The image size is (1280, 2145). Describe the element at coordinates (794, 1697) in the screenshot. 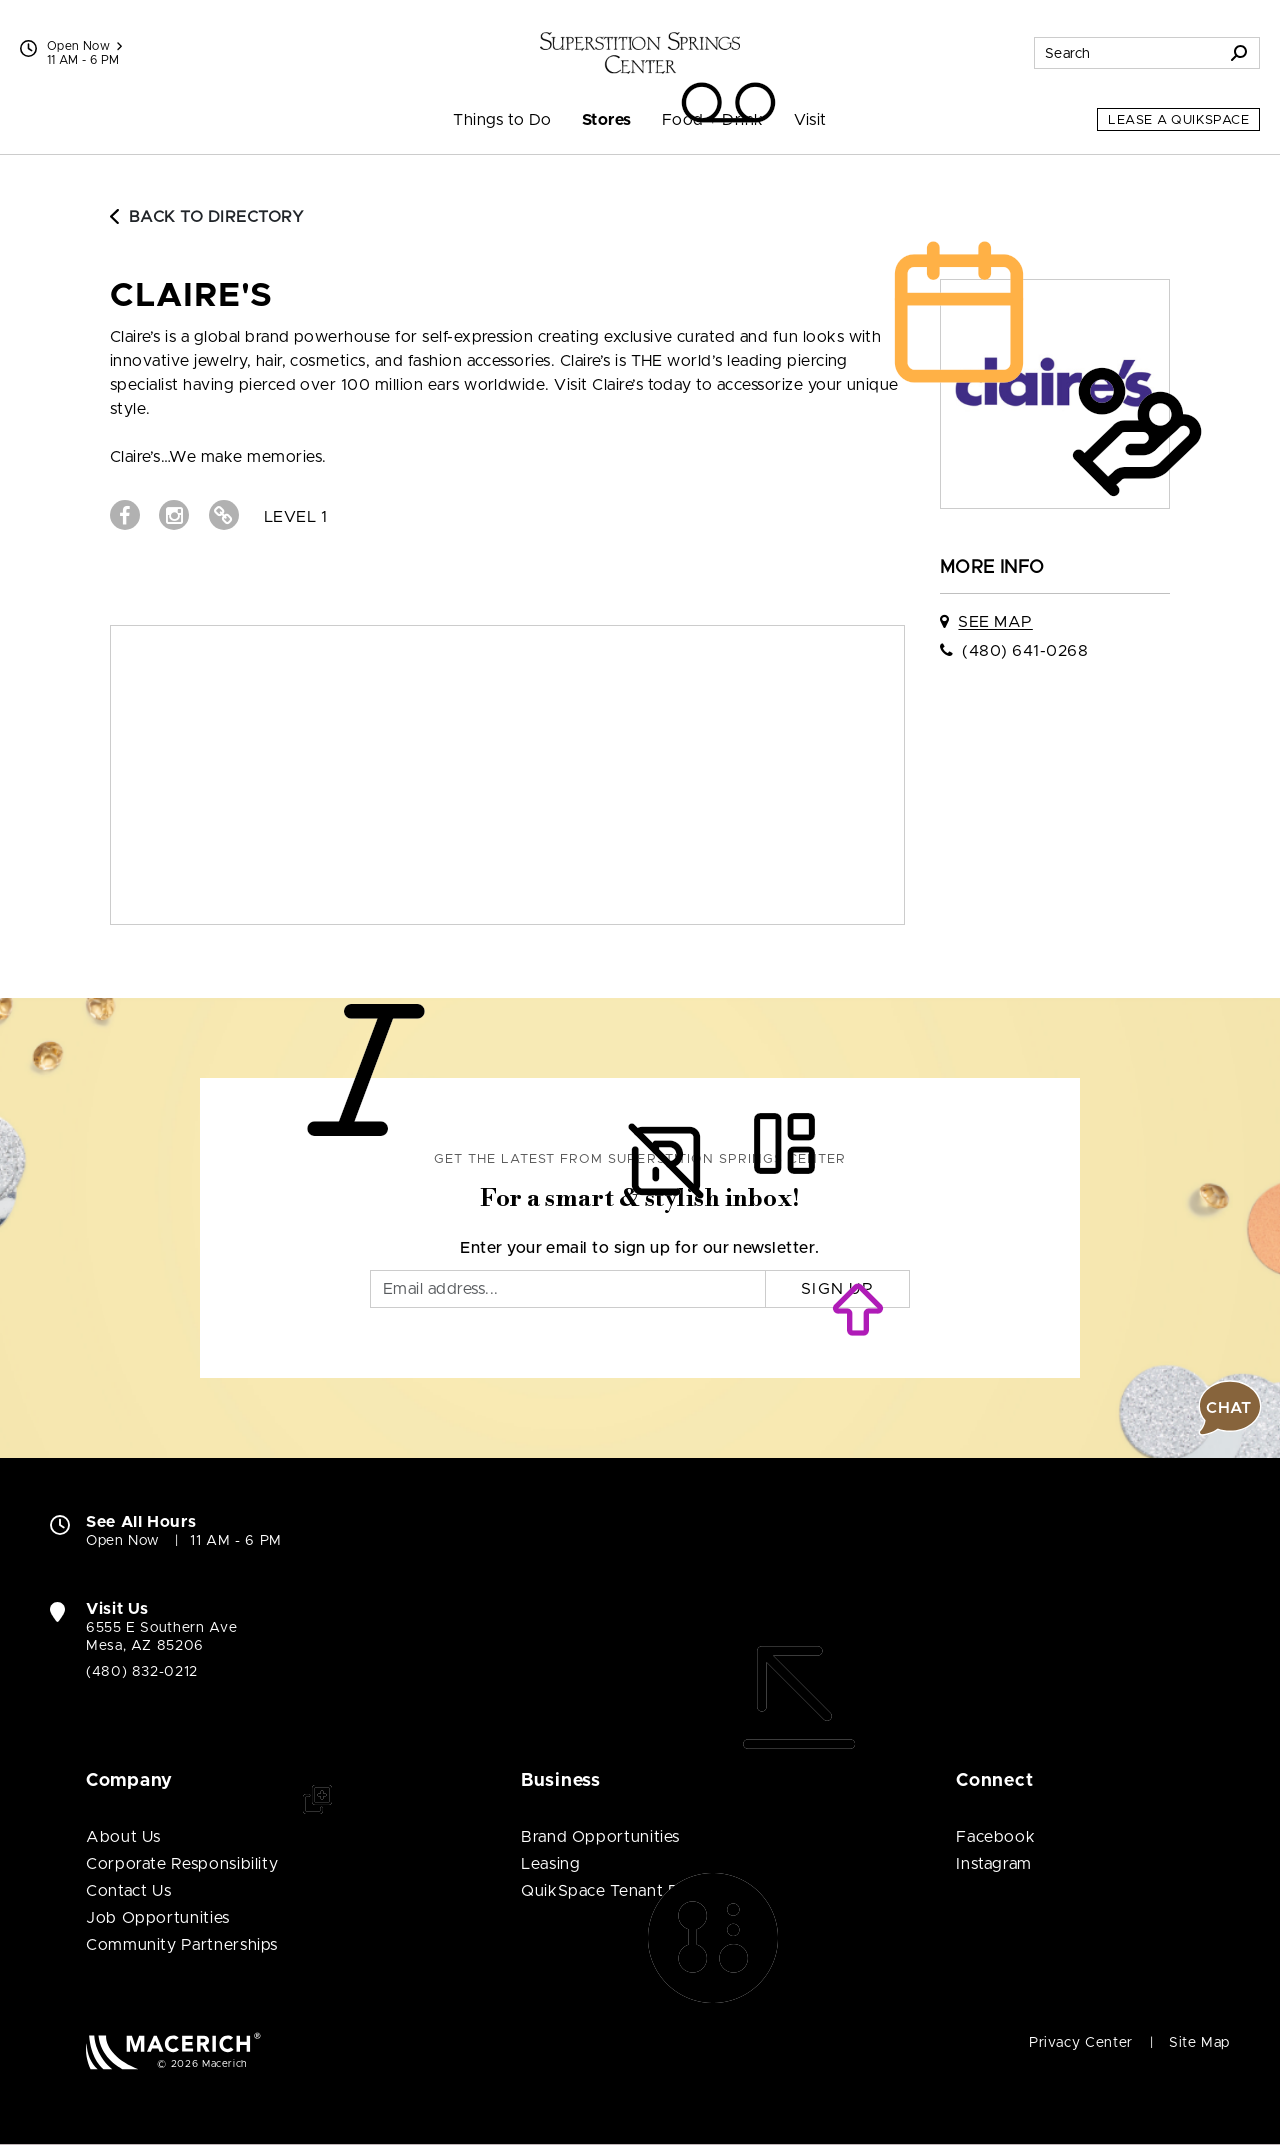

I see `move to top-left corner` at that location.